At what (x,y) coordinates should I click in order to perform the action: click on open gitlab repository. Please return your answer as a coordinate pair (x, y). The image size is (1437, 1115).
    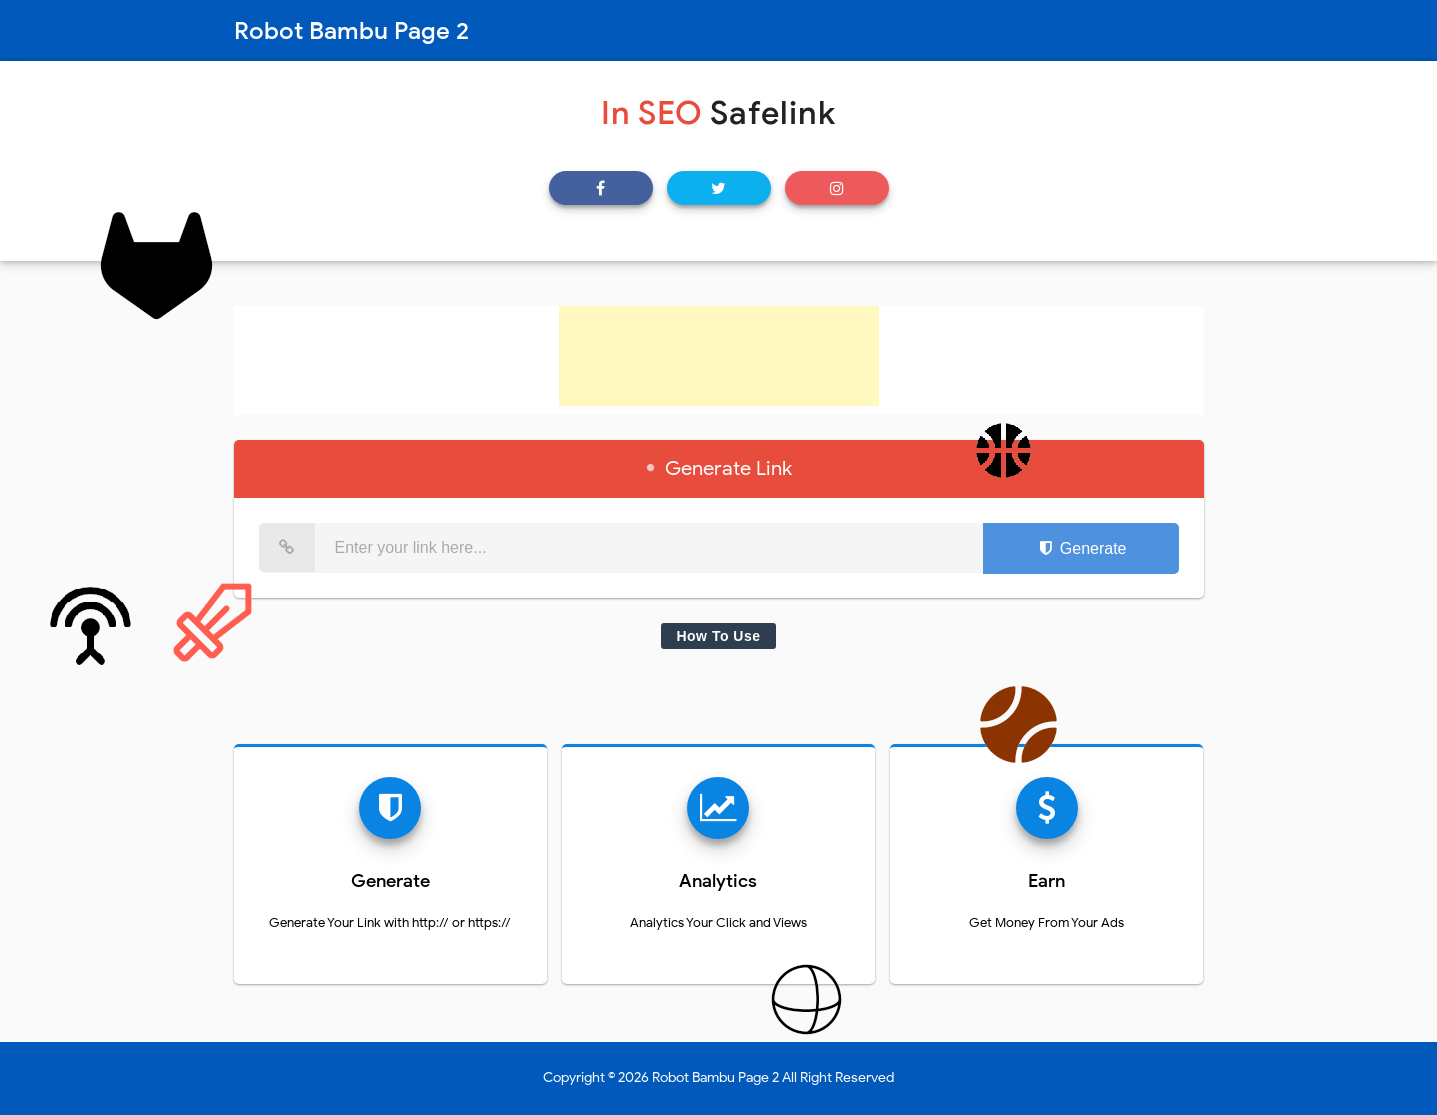
    Looking at the image, I should click on (156, 263).